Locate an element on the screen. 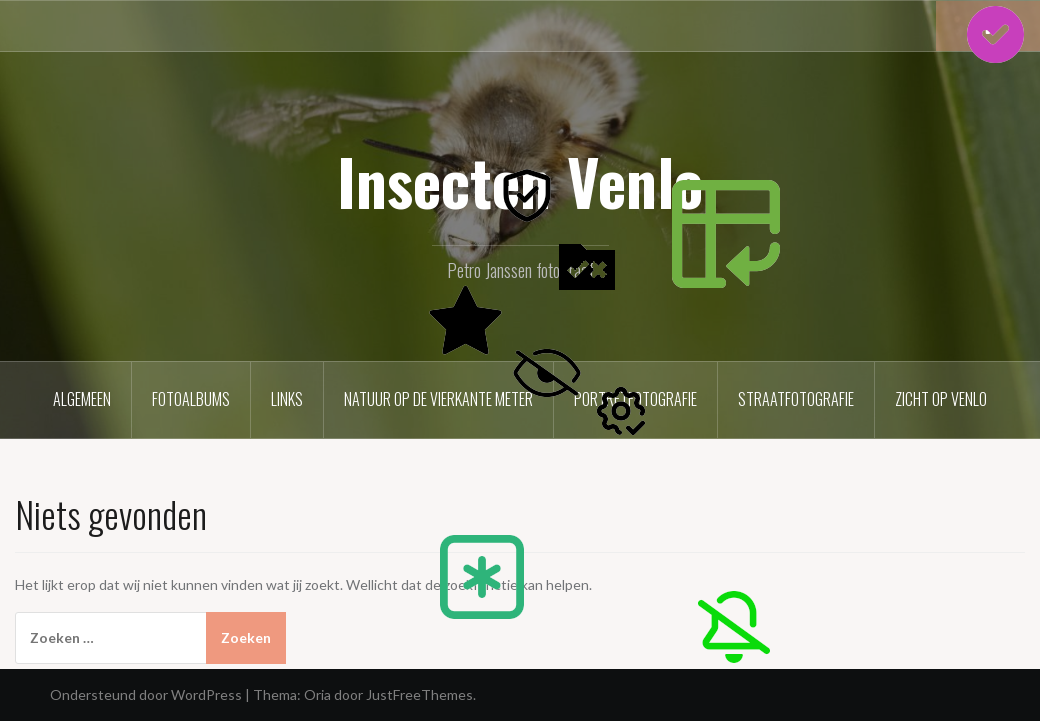 The image size is (1040, 721). settings saved successfully is located at coordinates (621, 411).